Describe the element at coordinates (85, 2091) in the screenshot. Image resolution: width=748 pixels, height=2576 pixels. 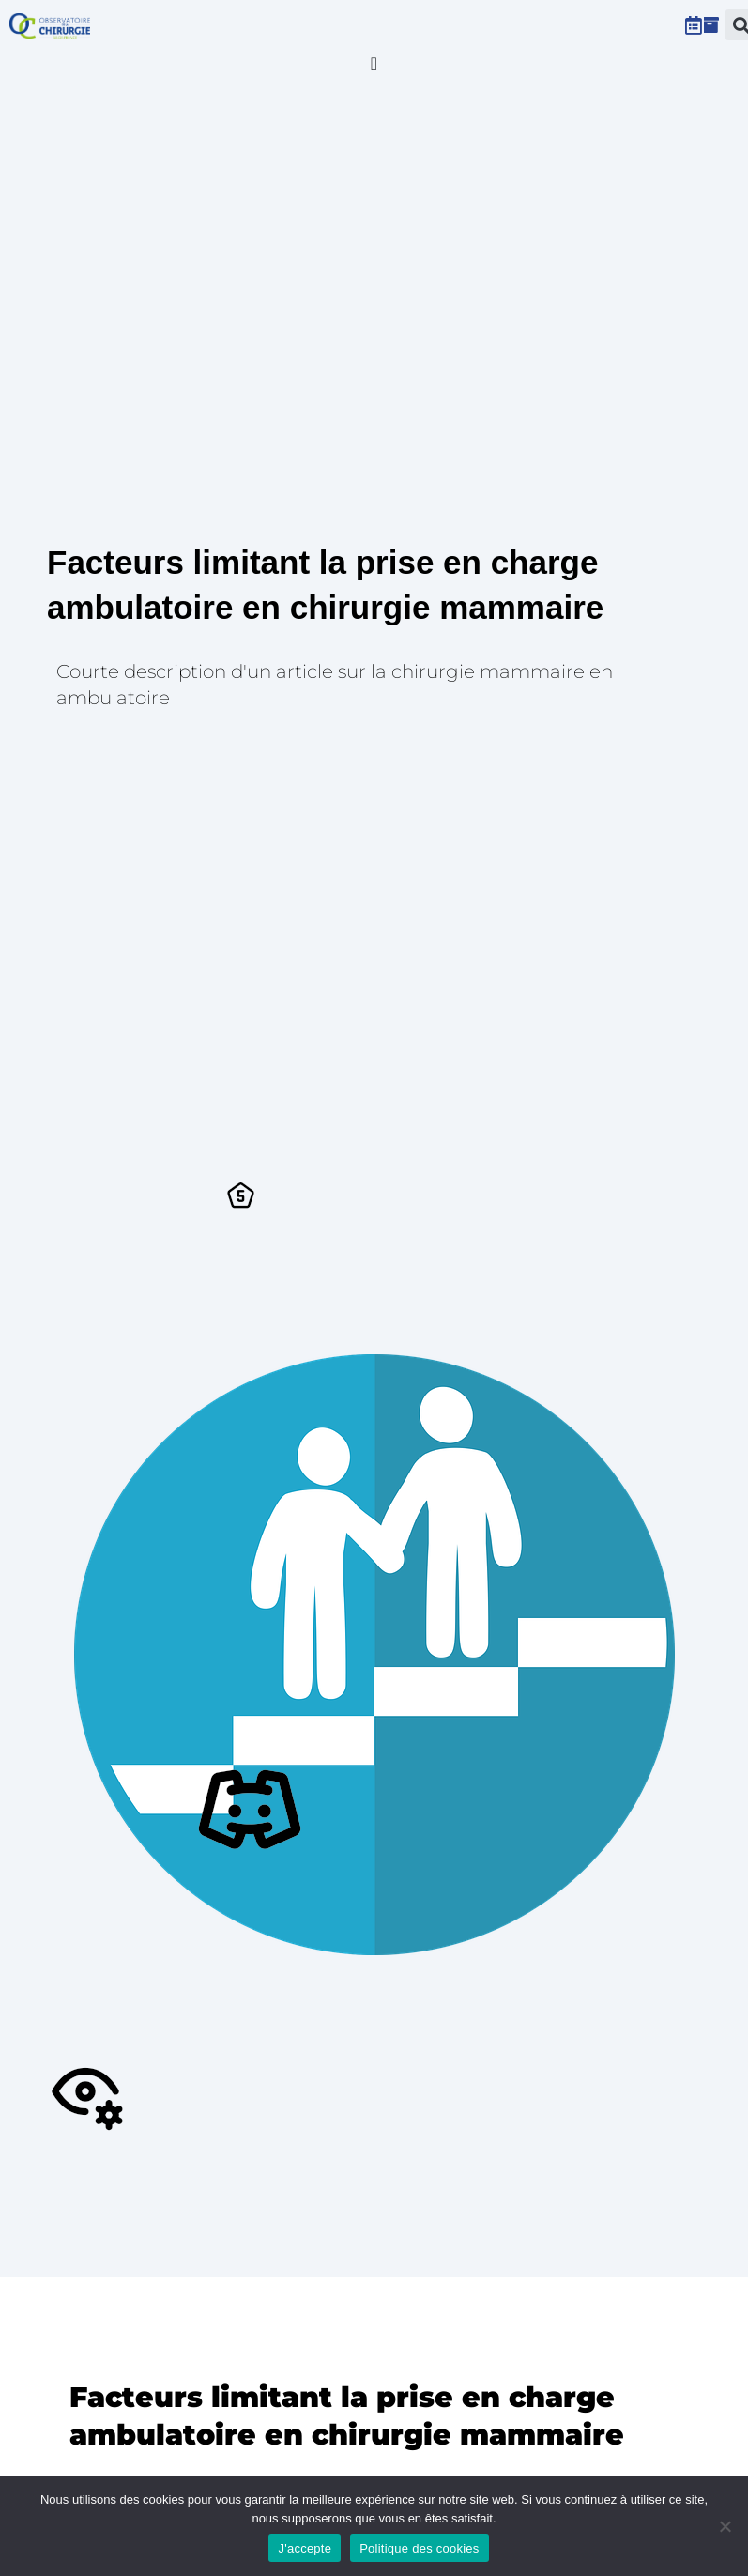
I see `manage visibility settings` at that location.